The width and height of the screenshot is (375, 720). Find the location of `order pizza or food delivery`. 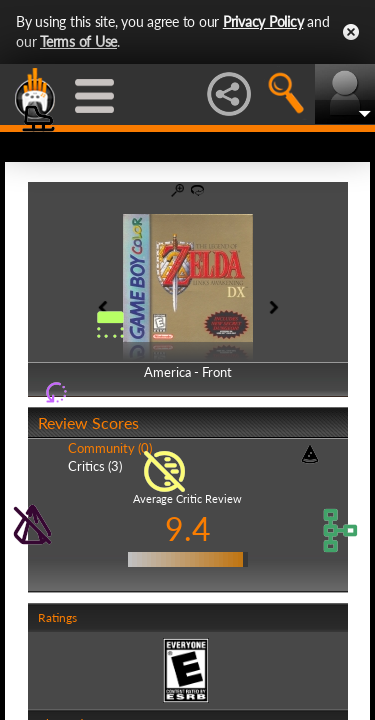

order pizza or food delivery is located at coordinates (310, 454).